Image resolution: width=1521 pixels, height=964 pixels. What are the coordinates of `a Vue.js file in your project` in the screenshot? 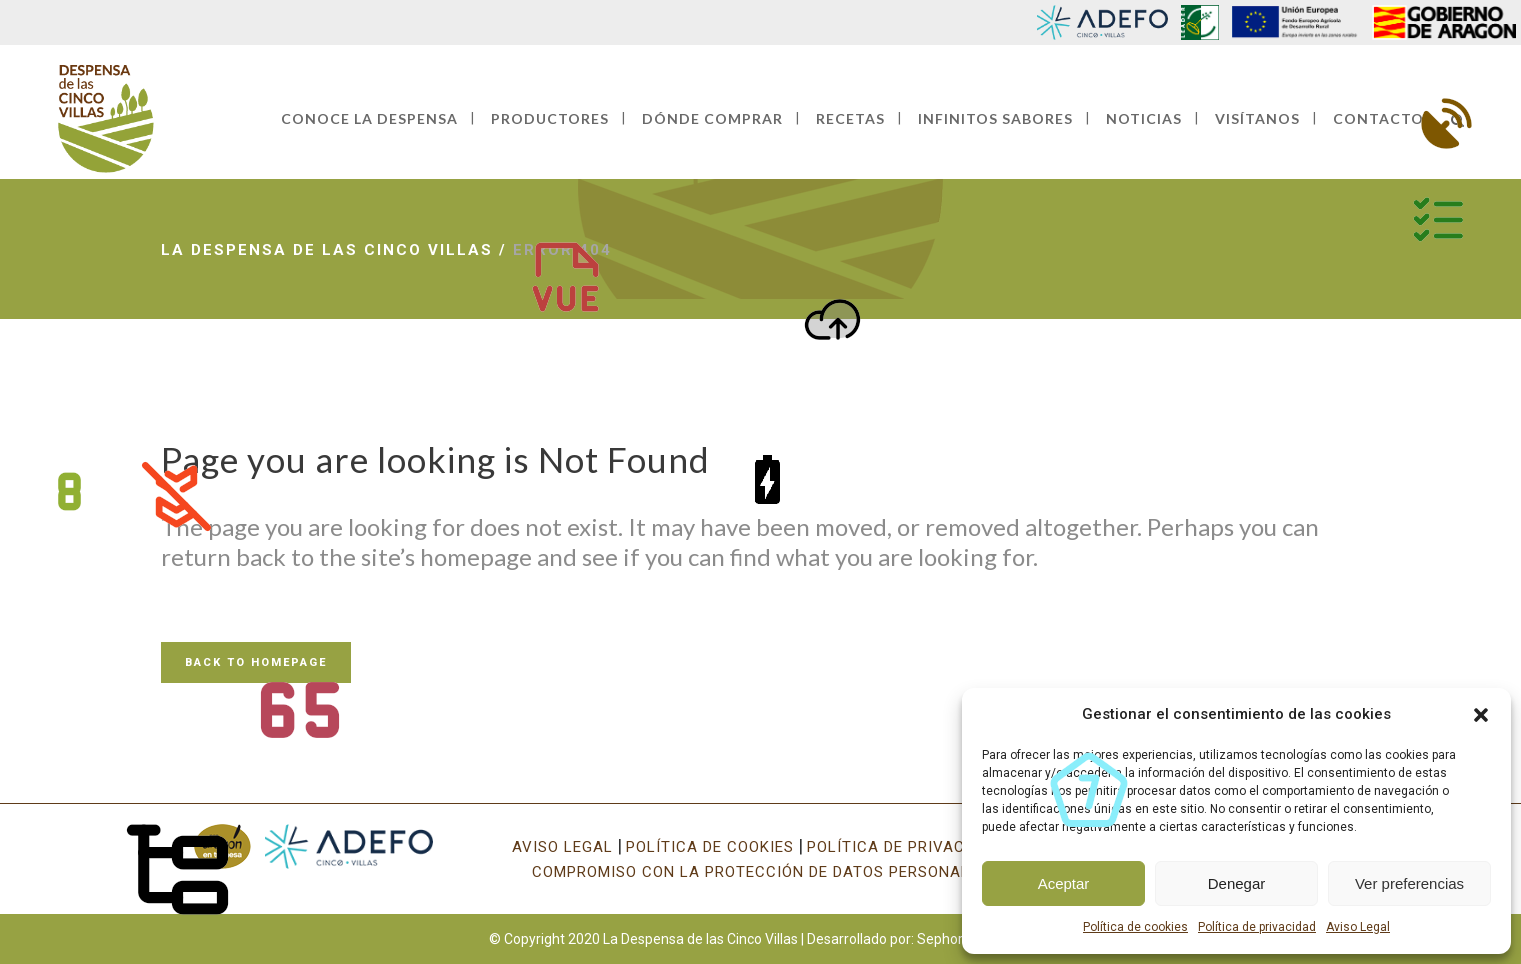 It's located at (567, 280).